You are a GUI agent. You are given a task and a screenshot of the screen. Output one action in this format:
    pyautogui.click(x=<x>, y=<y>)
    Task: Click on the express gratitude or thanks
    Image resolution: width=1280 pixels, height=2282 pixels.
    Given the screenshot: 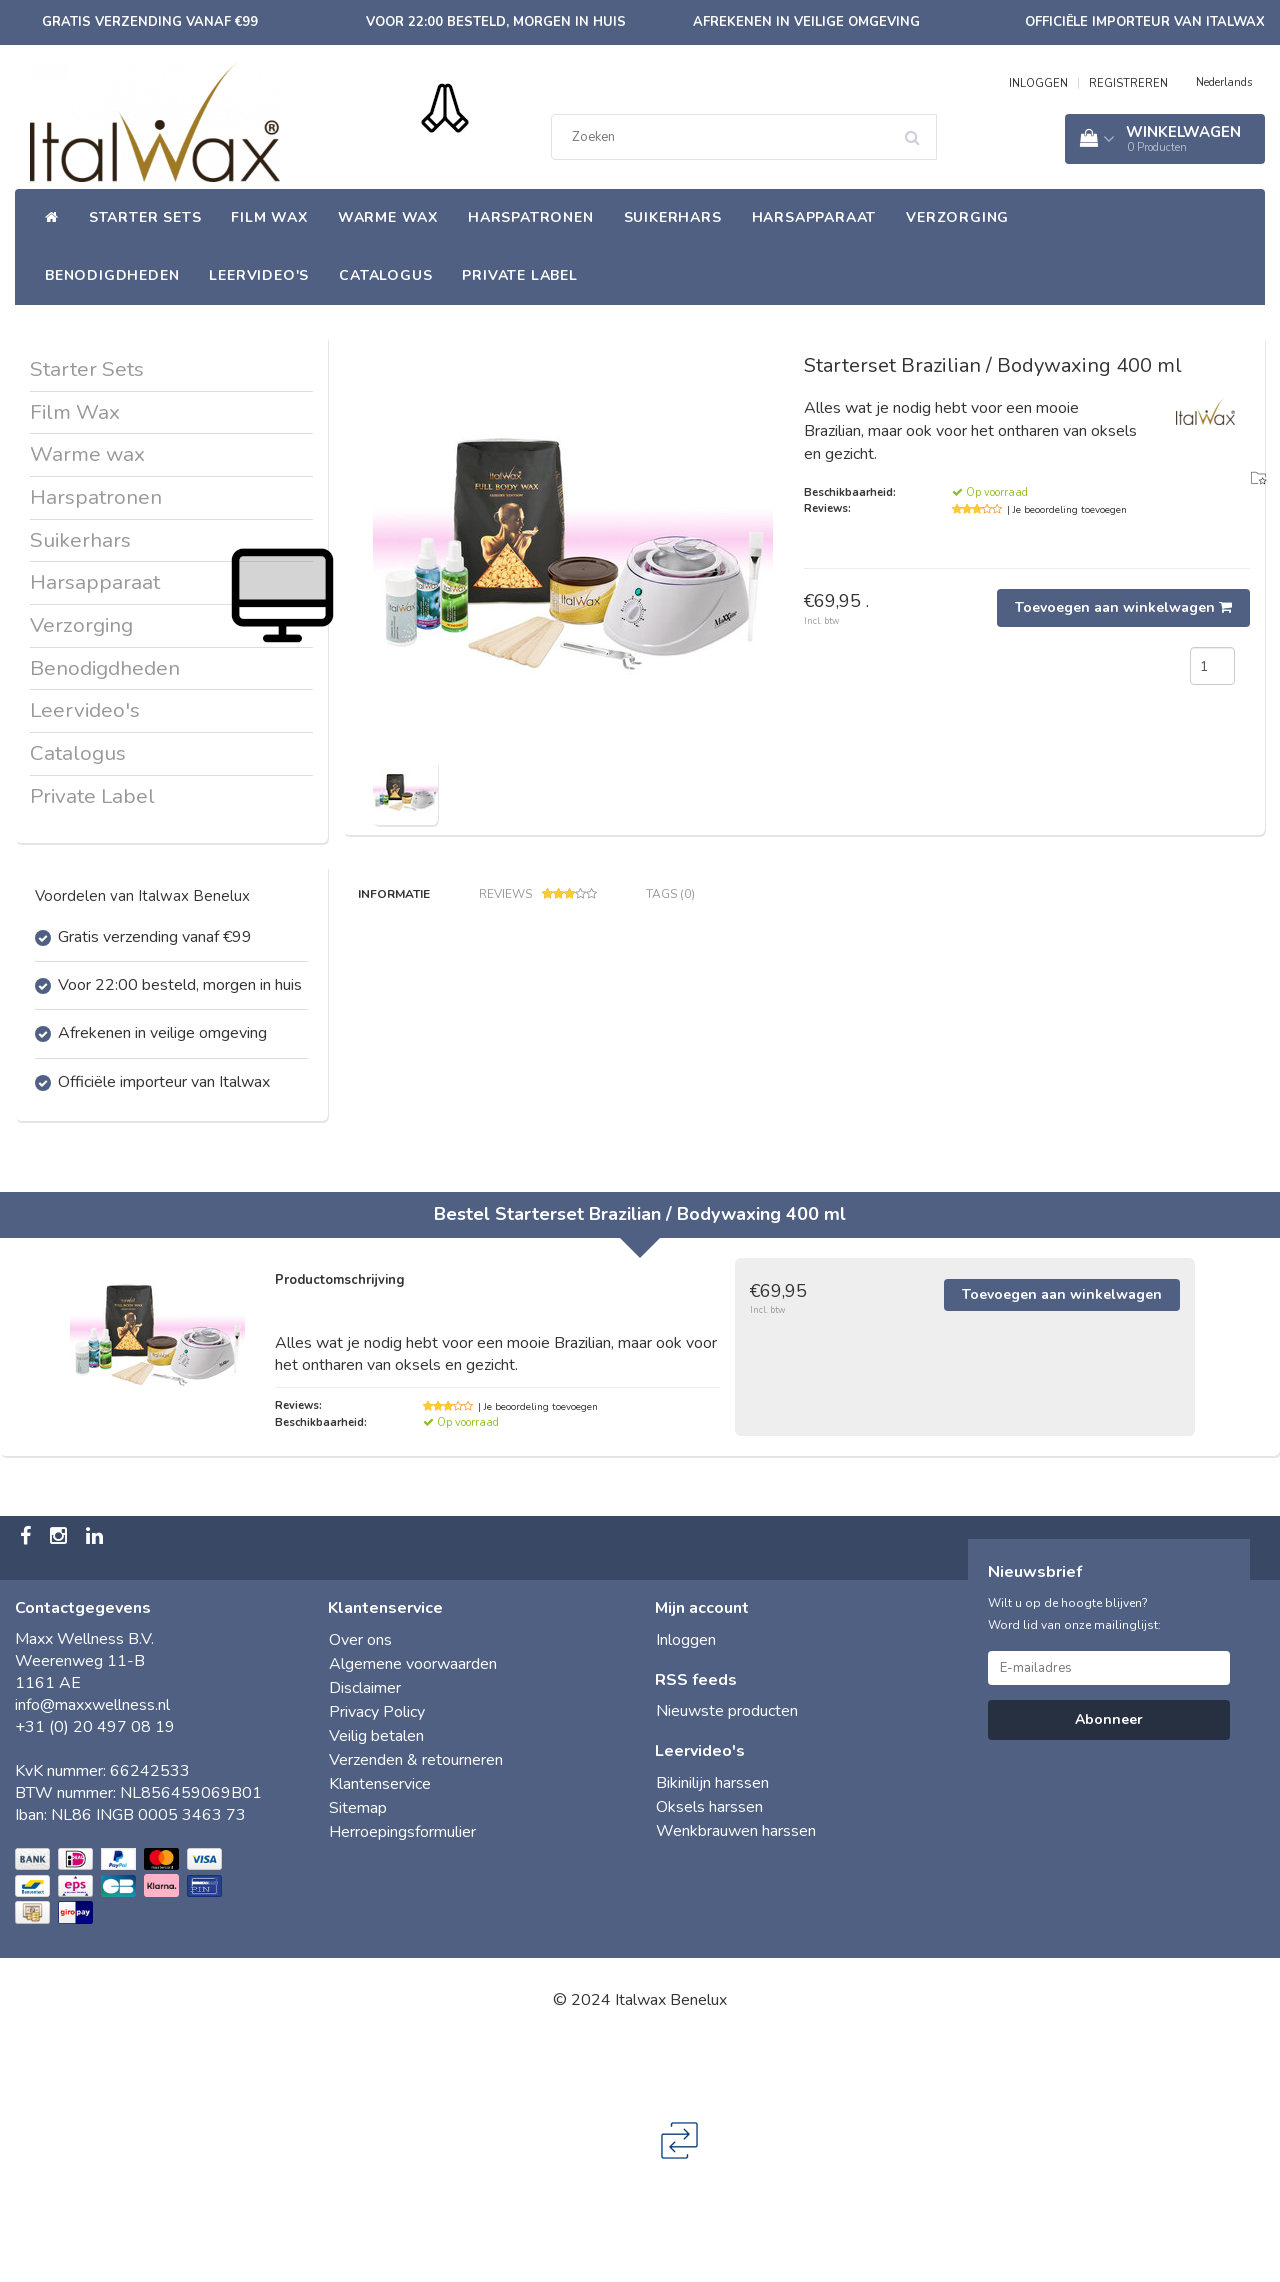 What is the action you would take?
    pyautogui.click(x=445, y=109)
    